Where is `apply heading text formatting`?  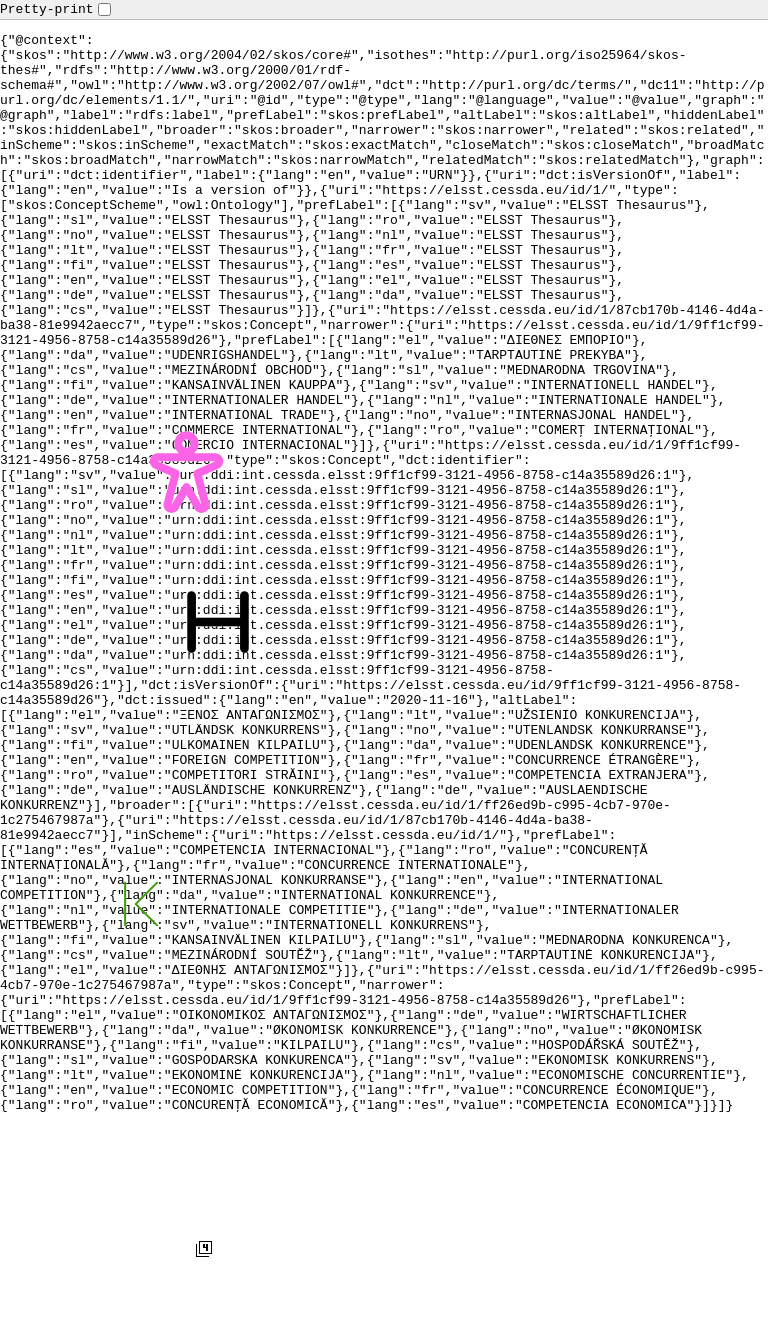
apply heading text formatting is located at coordinates (218, 622).